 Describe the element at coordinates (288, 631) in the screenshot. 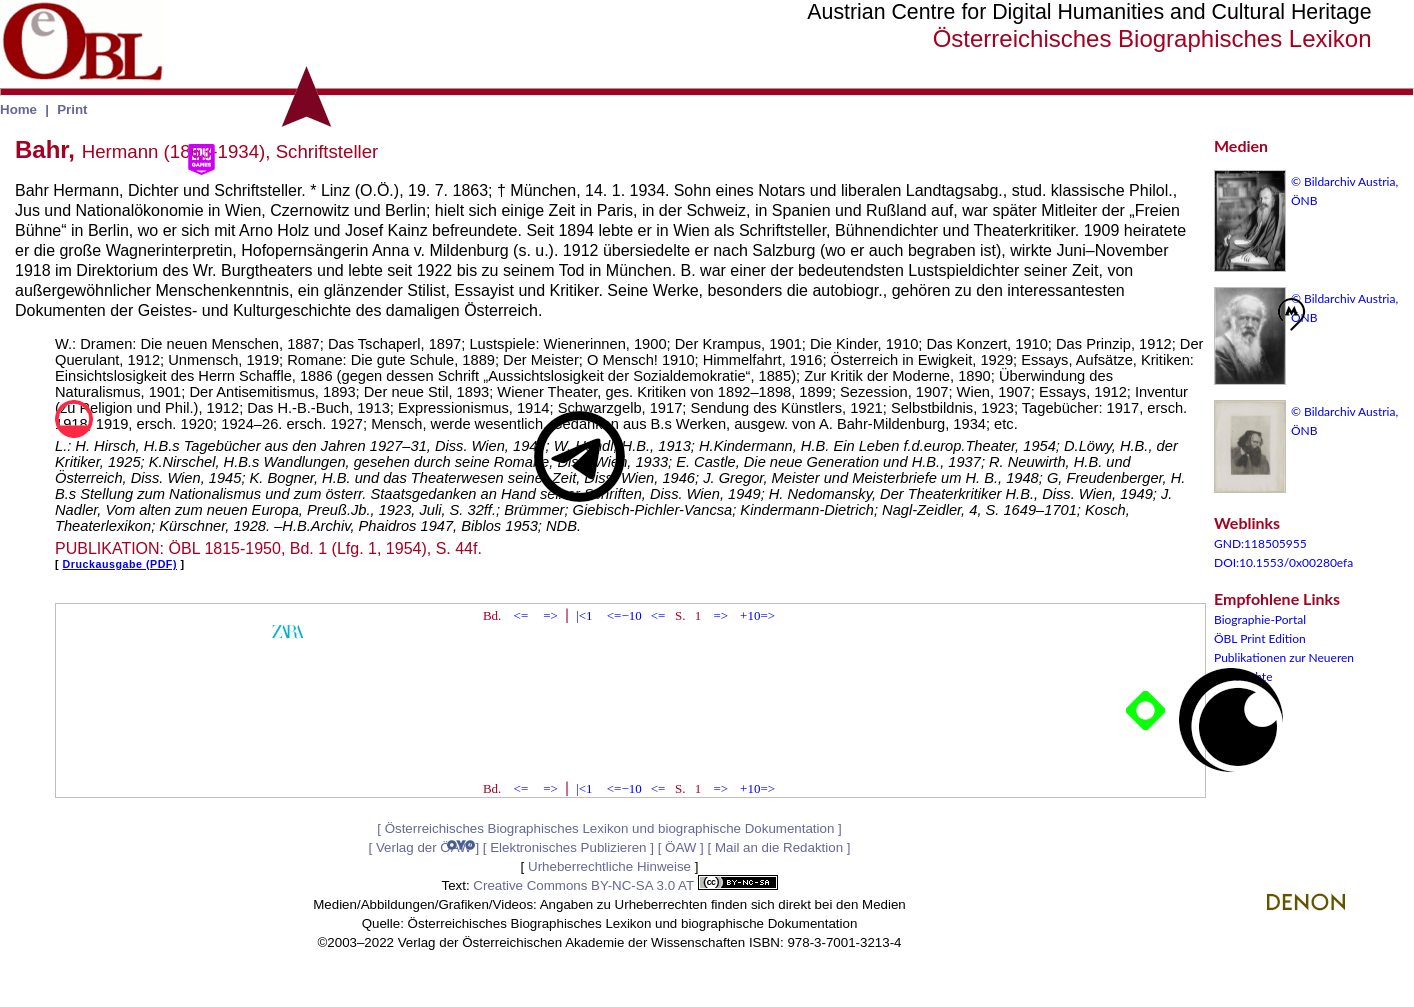

I see `visit the Zara website or app` at that location.